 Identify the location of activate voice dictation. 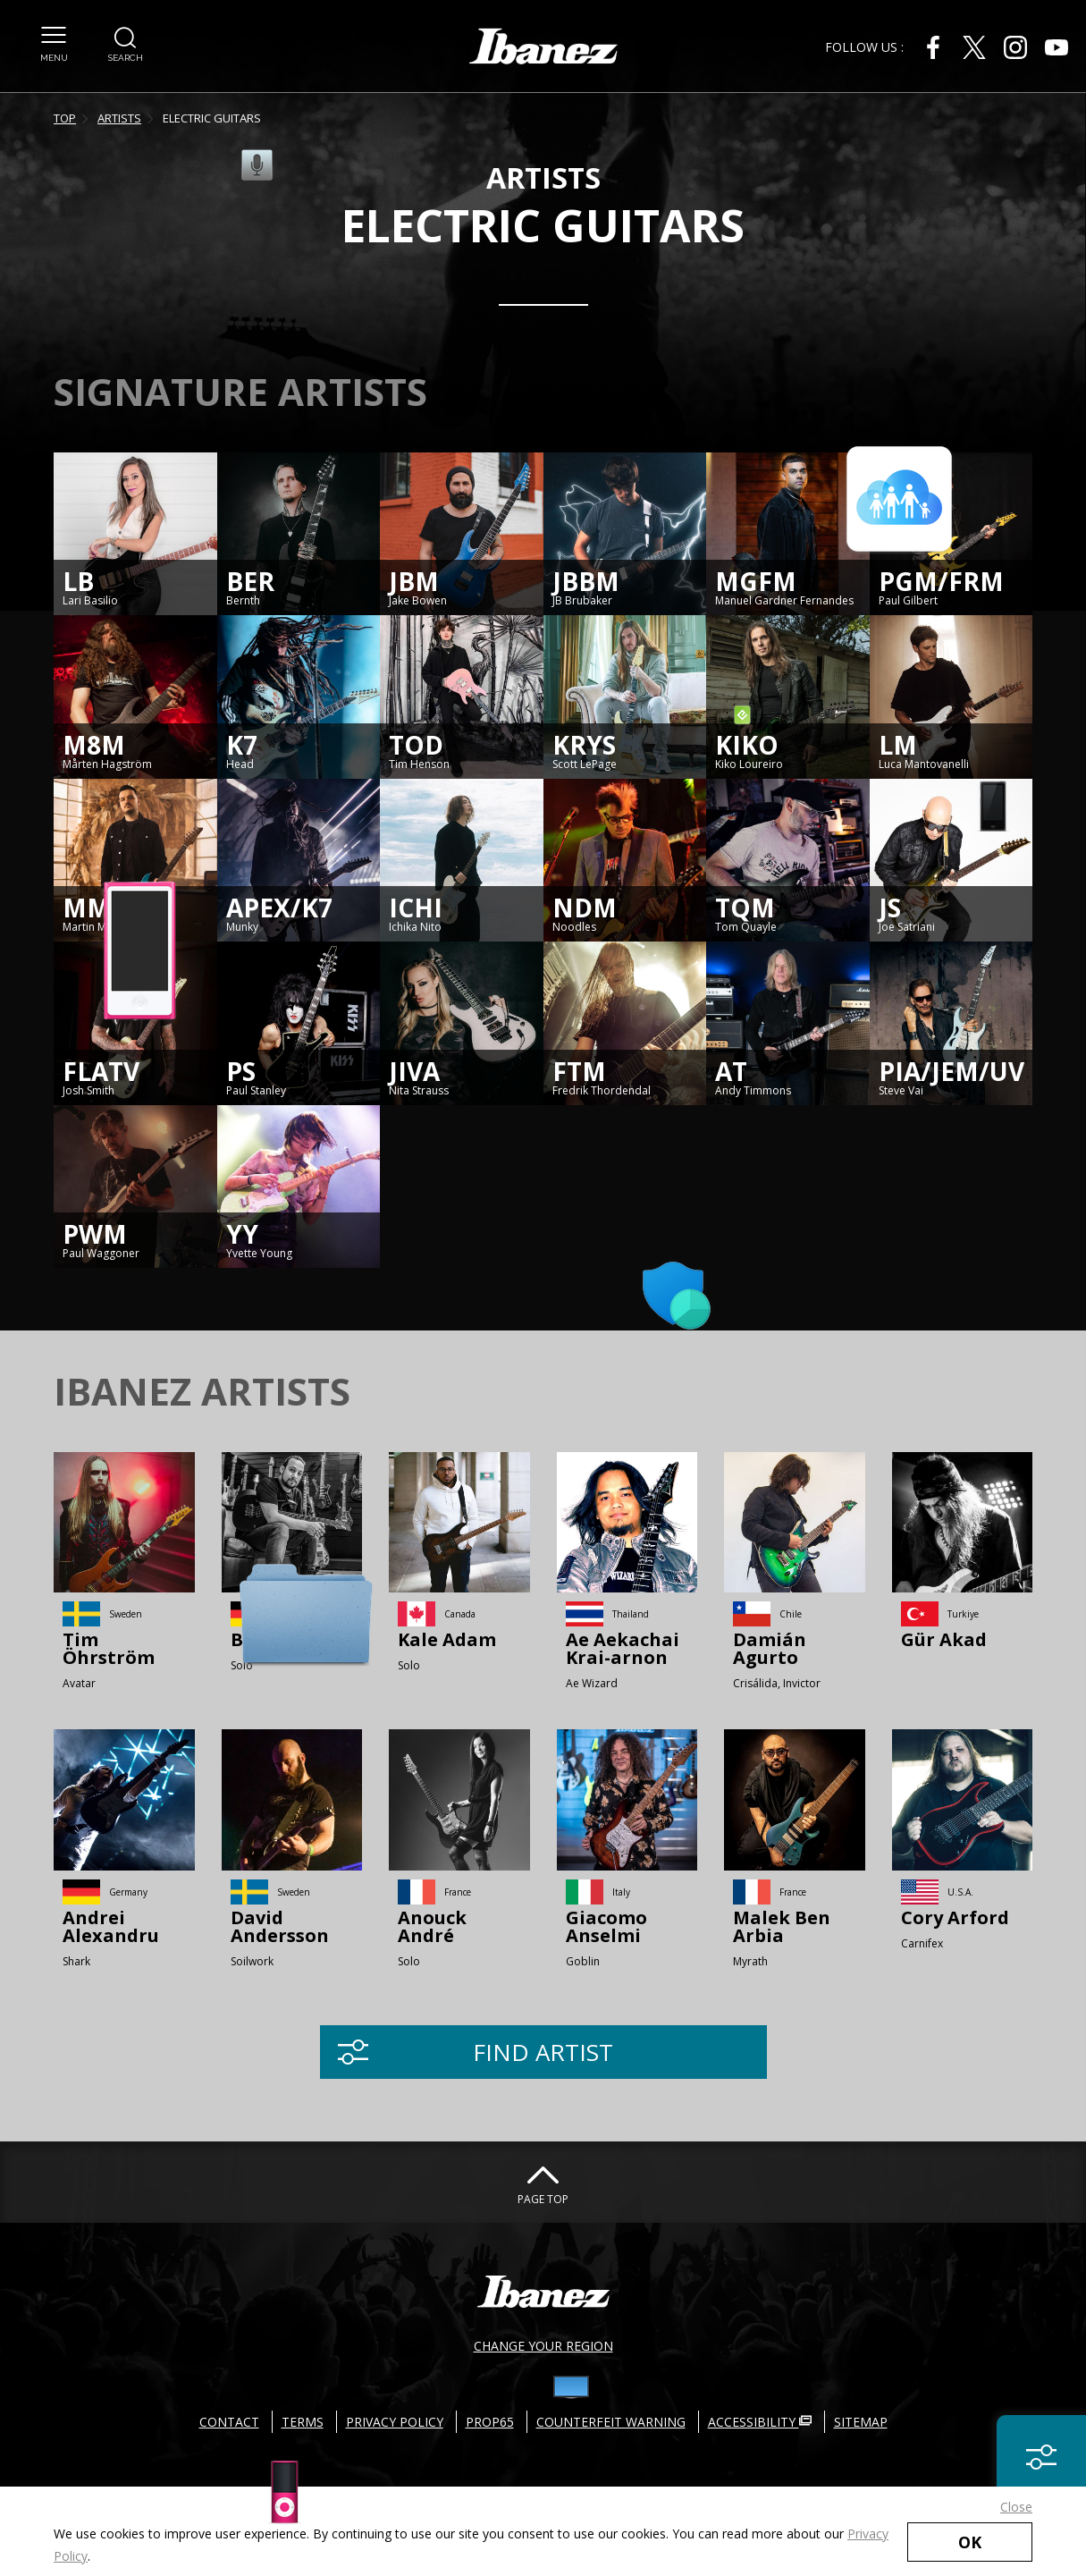
(257, 165).